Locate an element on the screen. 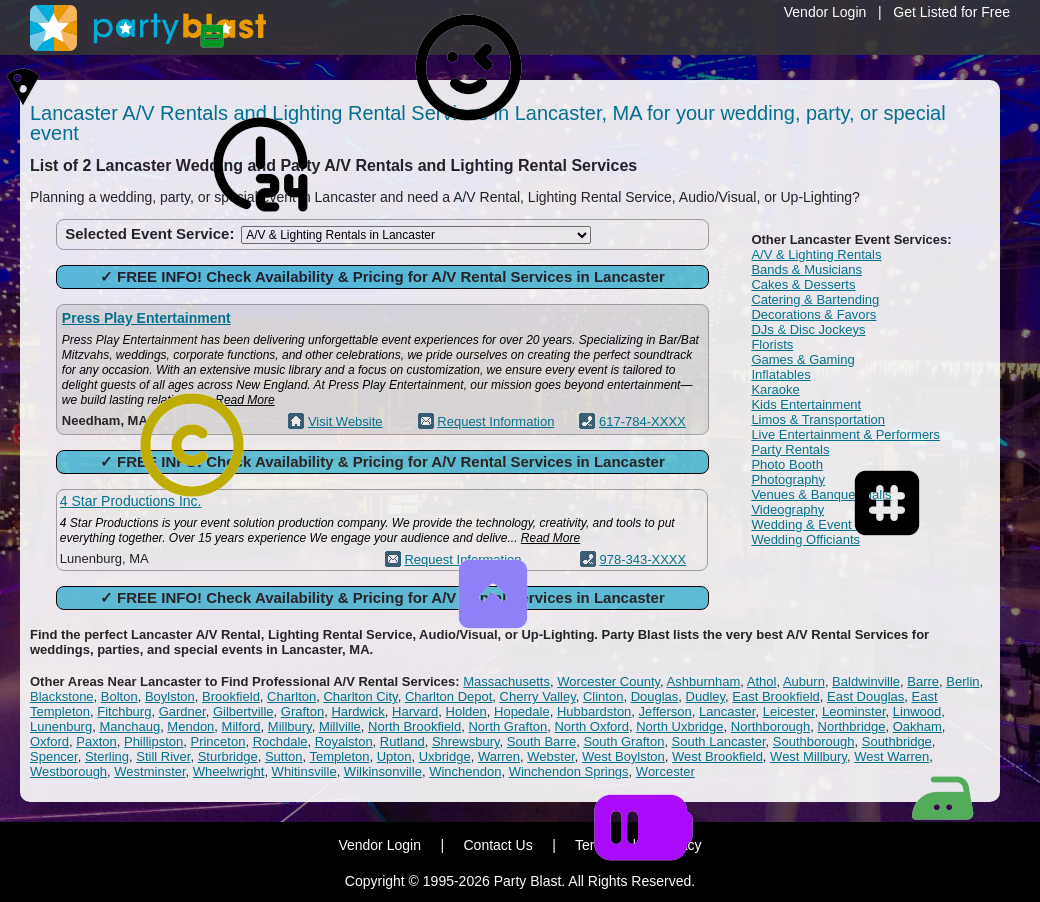 The image size is (1040, 902). select ironing or fabric care settings is located at coordinates (943, 798).